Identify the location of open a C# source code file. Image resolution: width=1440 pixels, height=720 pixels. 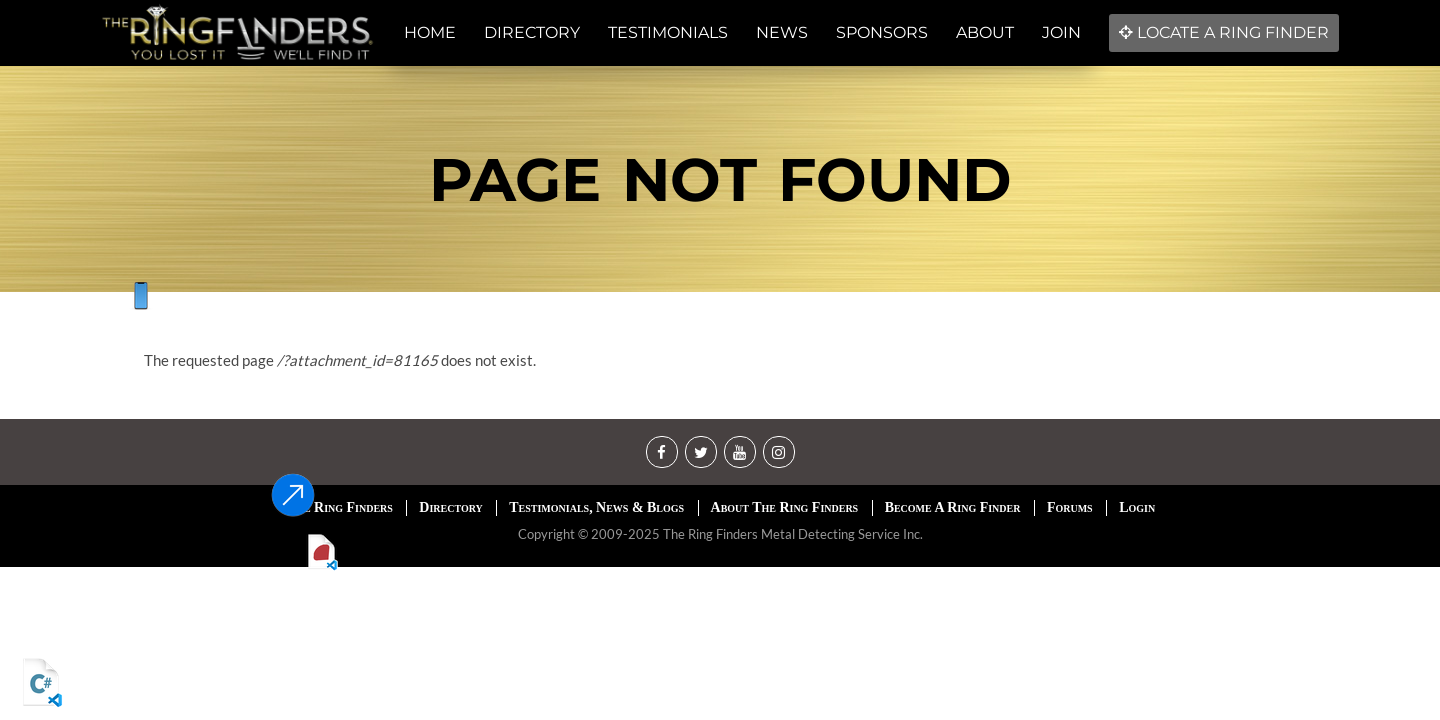
(41, 683).